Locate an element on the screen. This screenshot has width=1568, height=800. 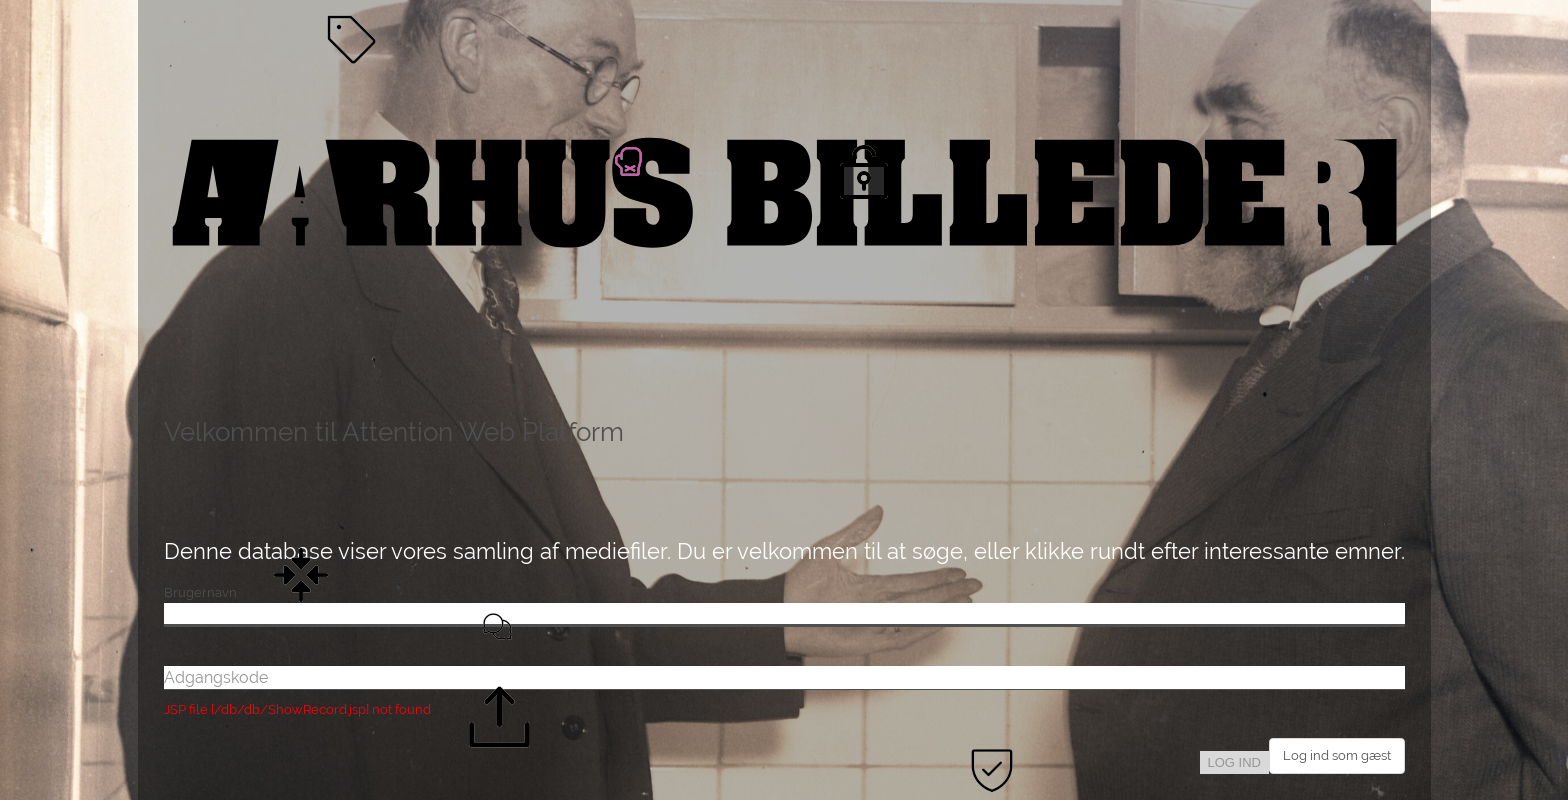
access boxing or martial arts content is located at coordinates (629, 162).